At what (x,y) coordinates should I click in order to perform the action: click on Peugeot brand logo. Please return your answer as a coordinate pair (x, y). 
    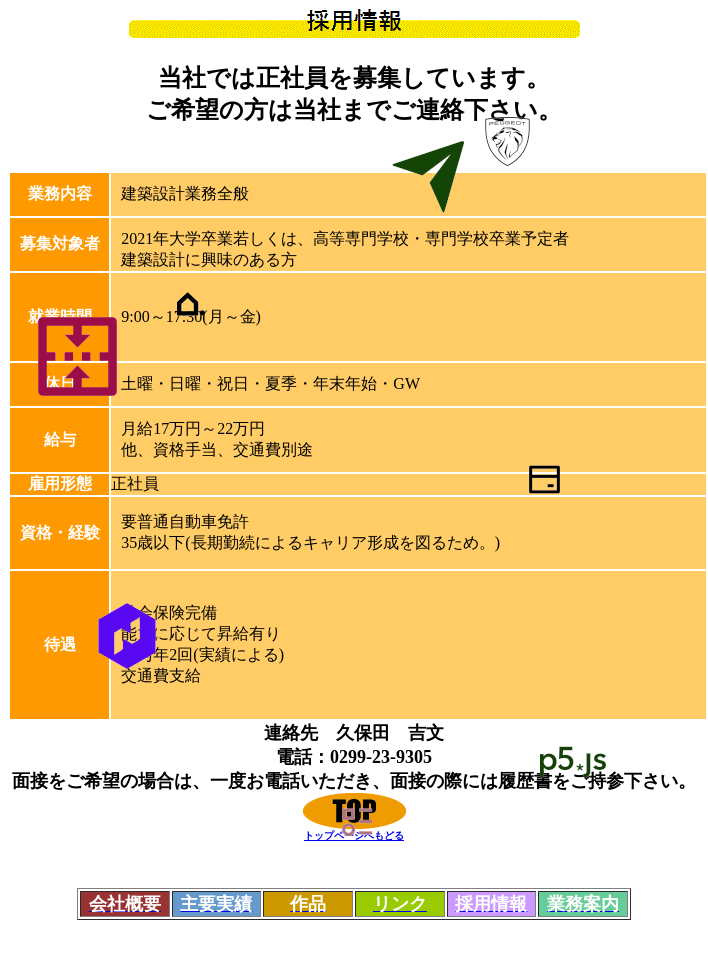
    Looking at the image, I should click on (507, 141).